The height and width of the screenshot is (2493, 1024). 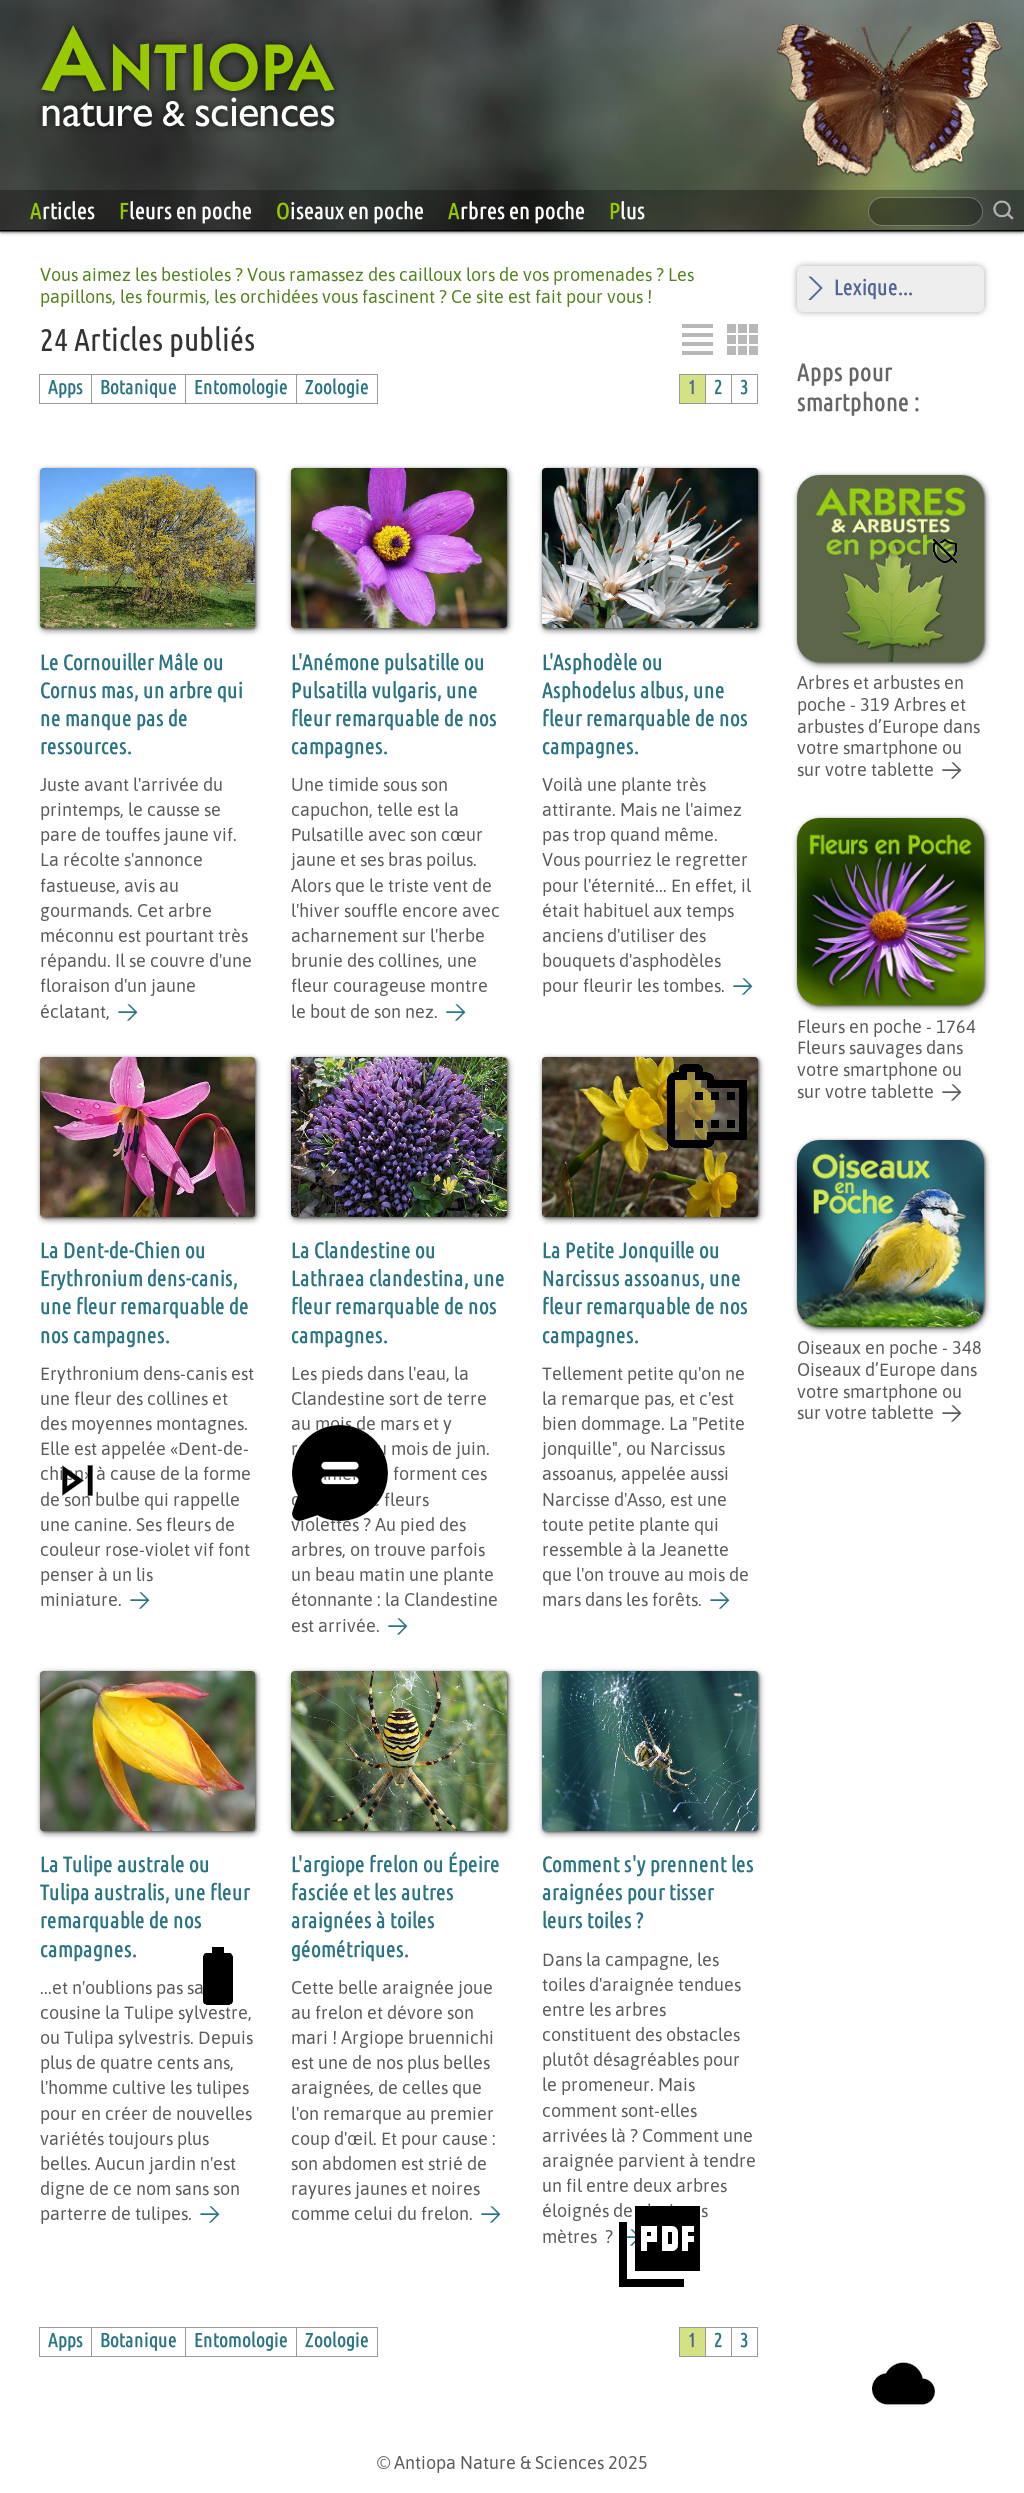 I want to click on access cloud storage, so click(x=903, y=2383).